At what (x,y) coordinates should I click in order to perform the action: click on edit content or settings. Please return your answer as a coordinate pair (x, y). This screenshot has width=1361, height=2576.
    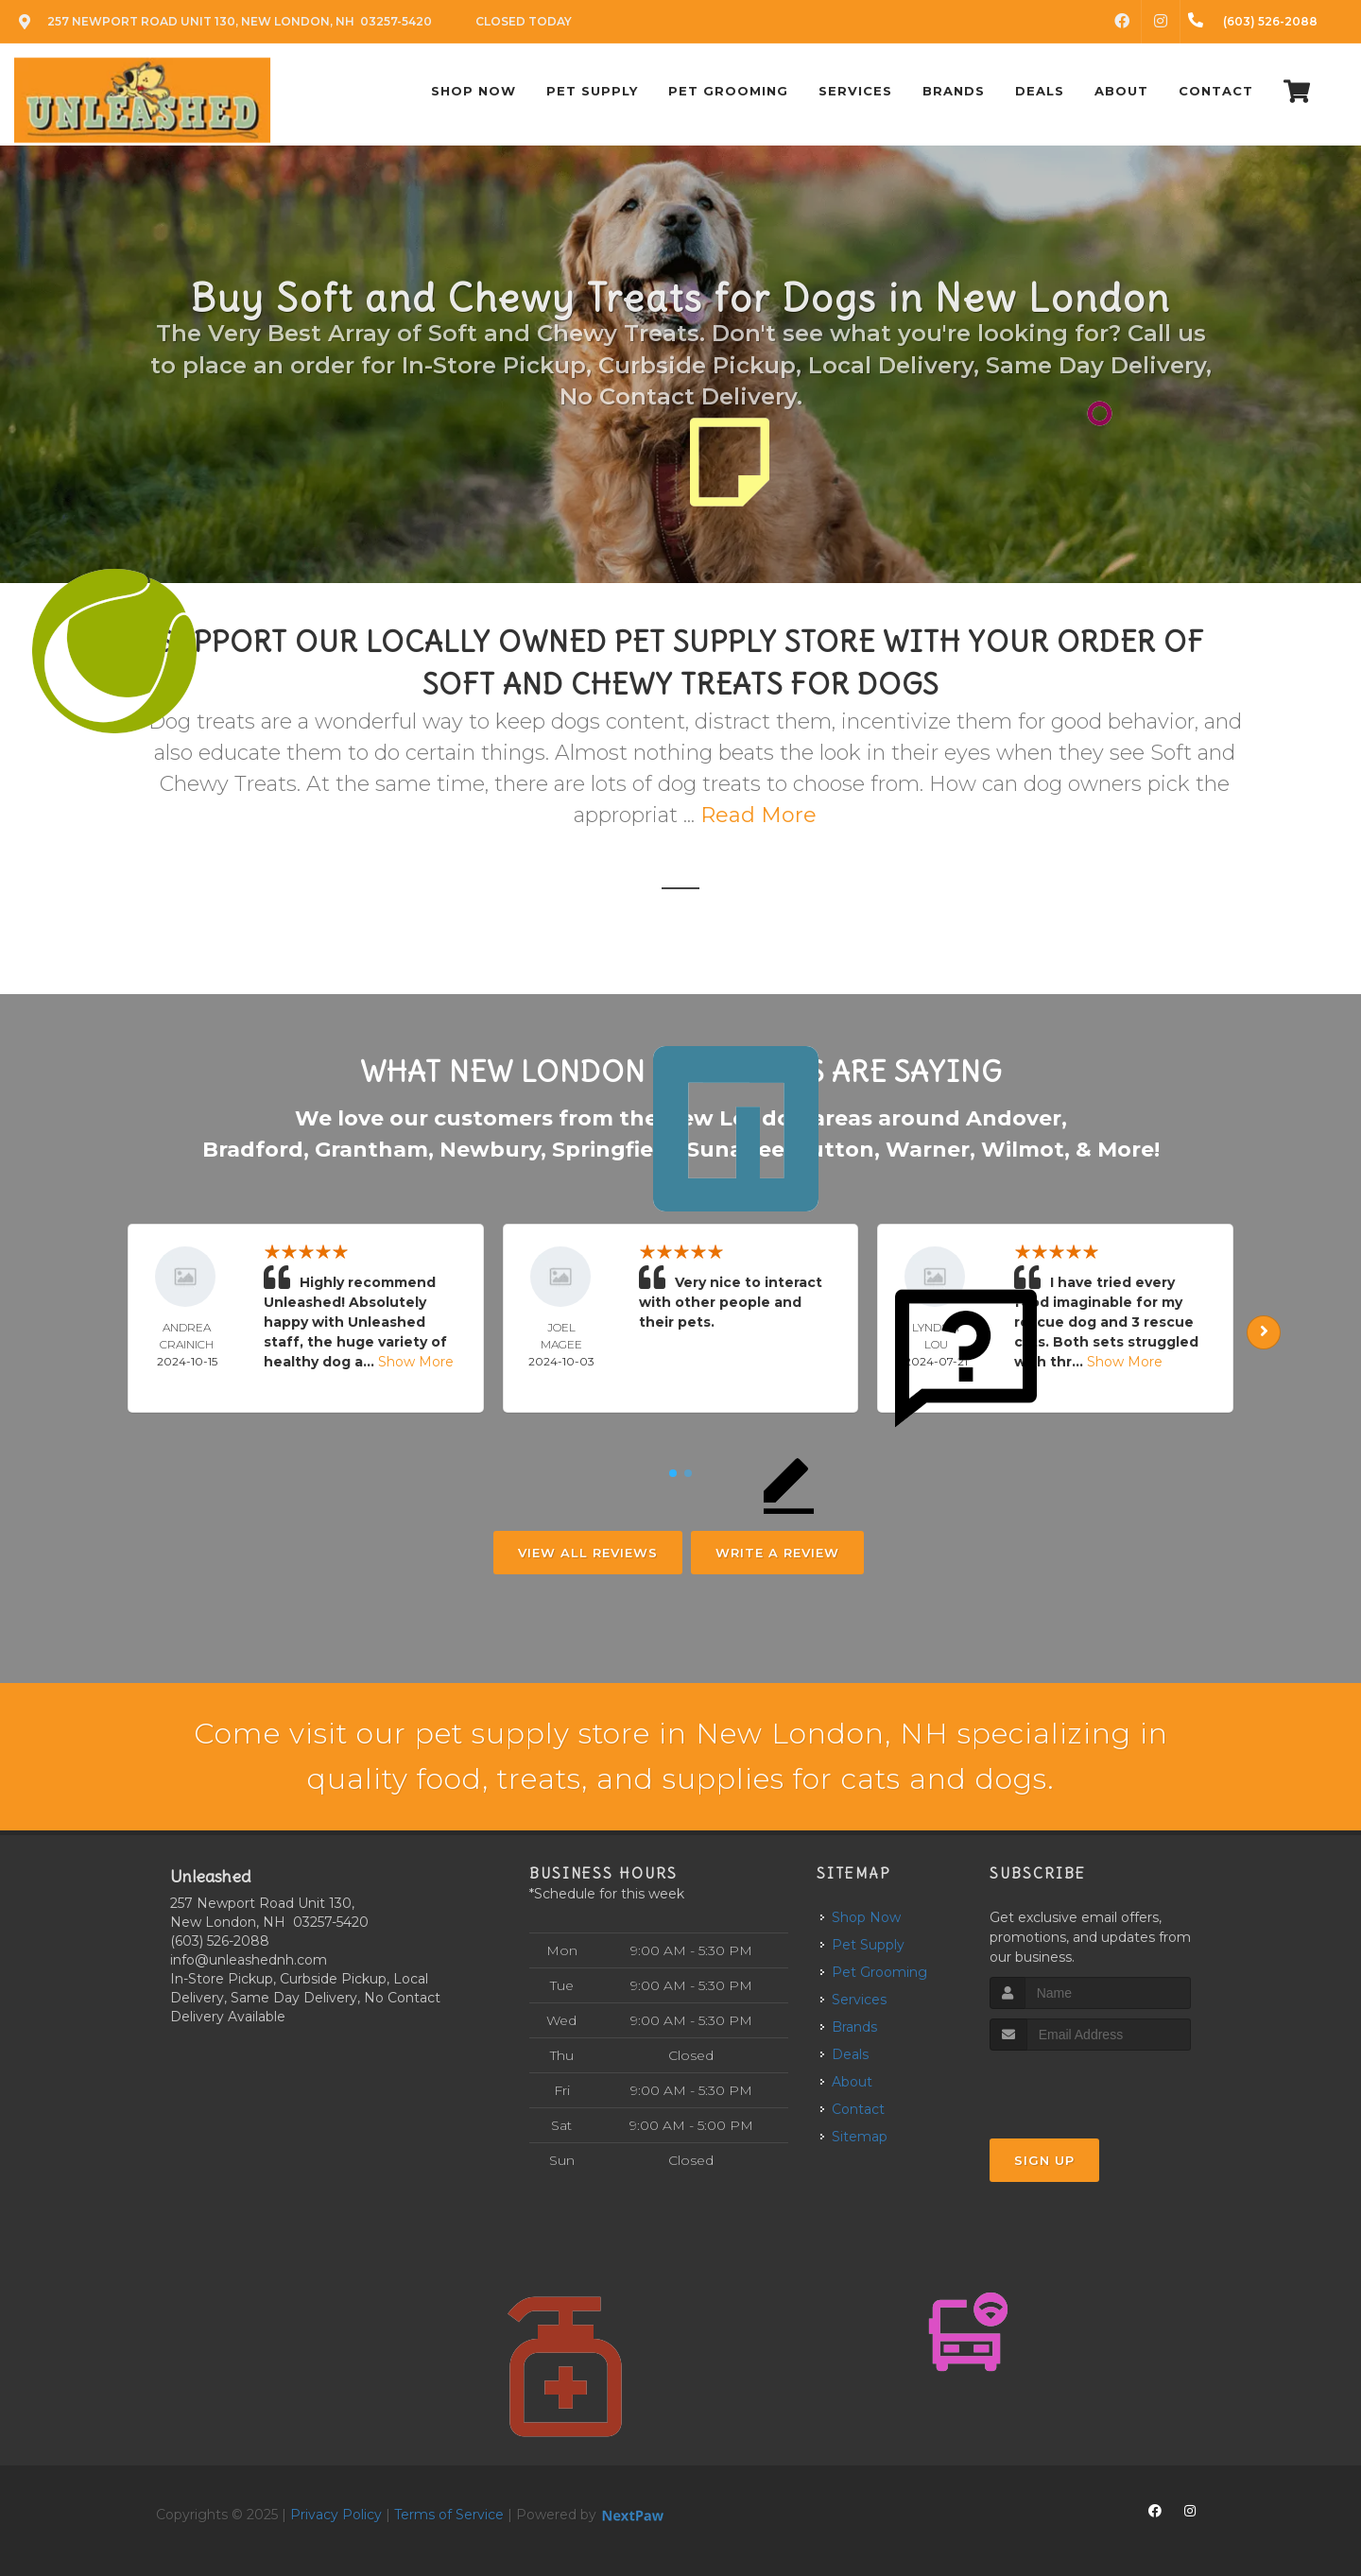
    Looking at the image, I should click on (788, 1485).